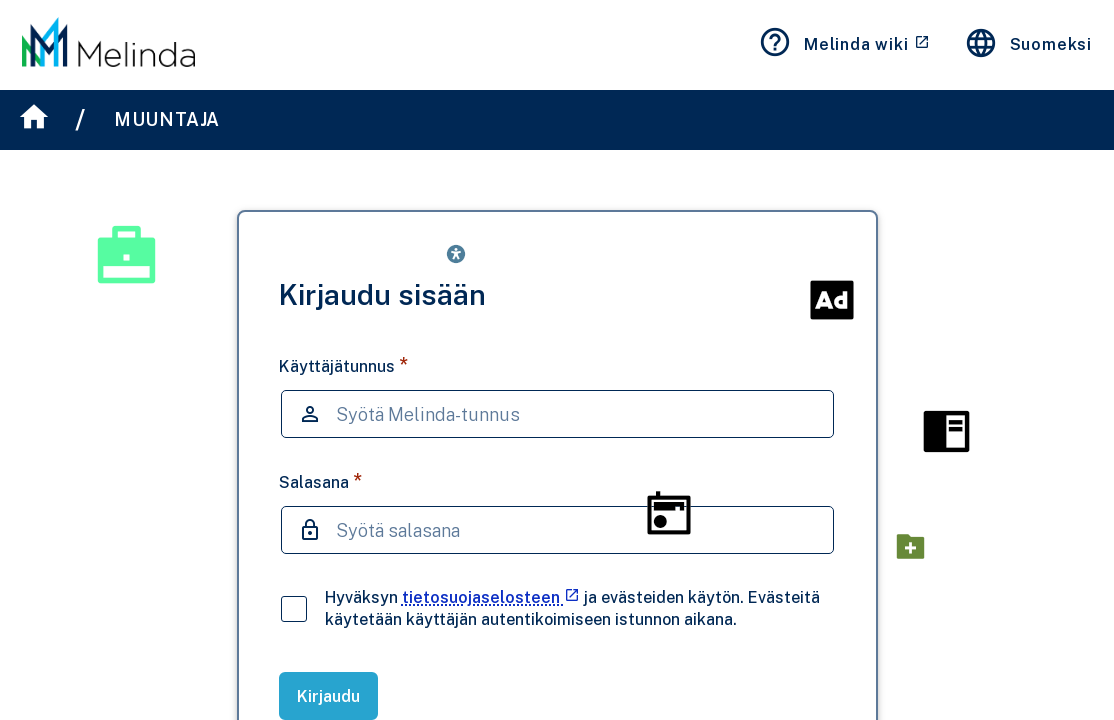  I want to click on listen to radio stations, so click(669, 515).